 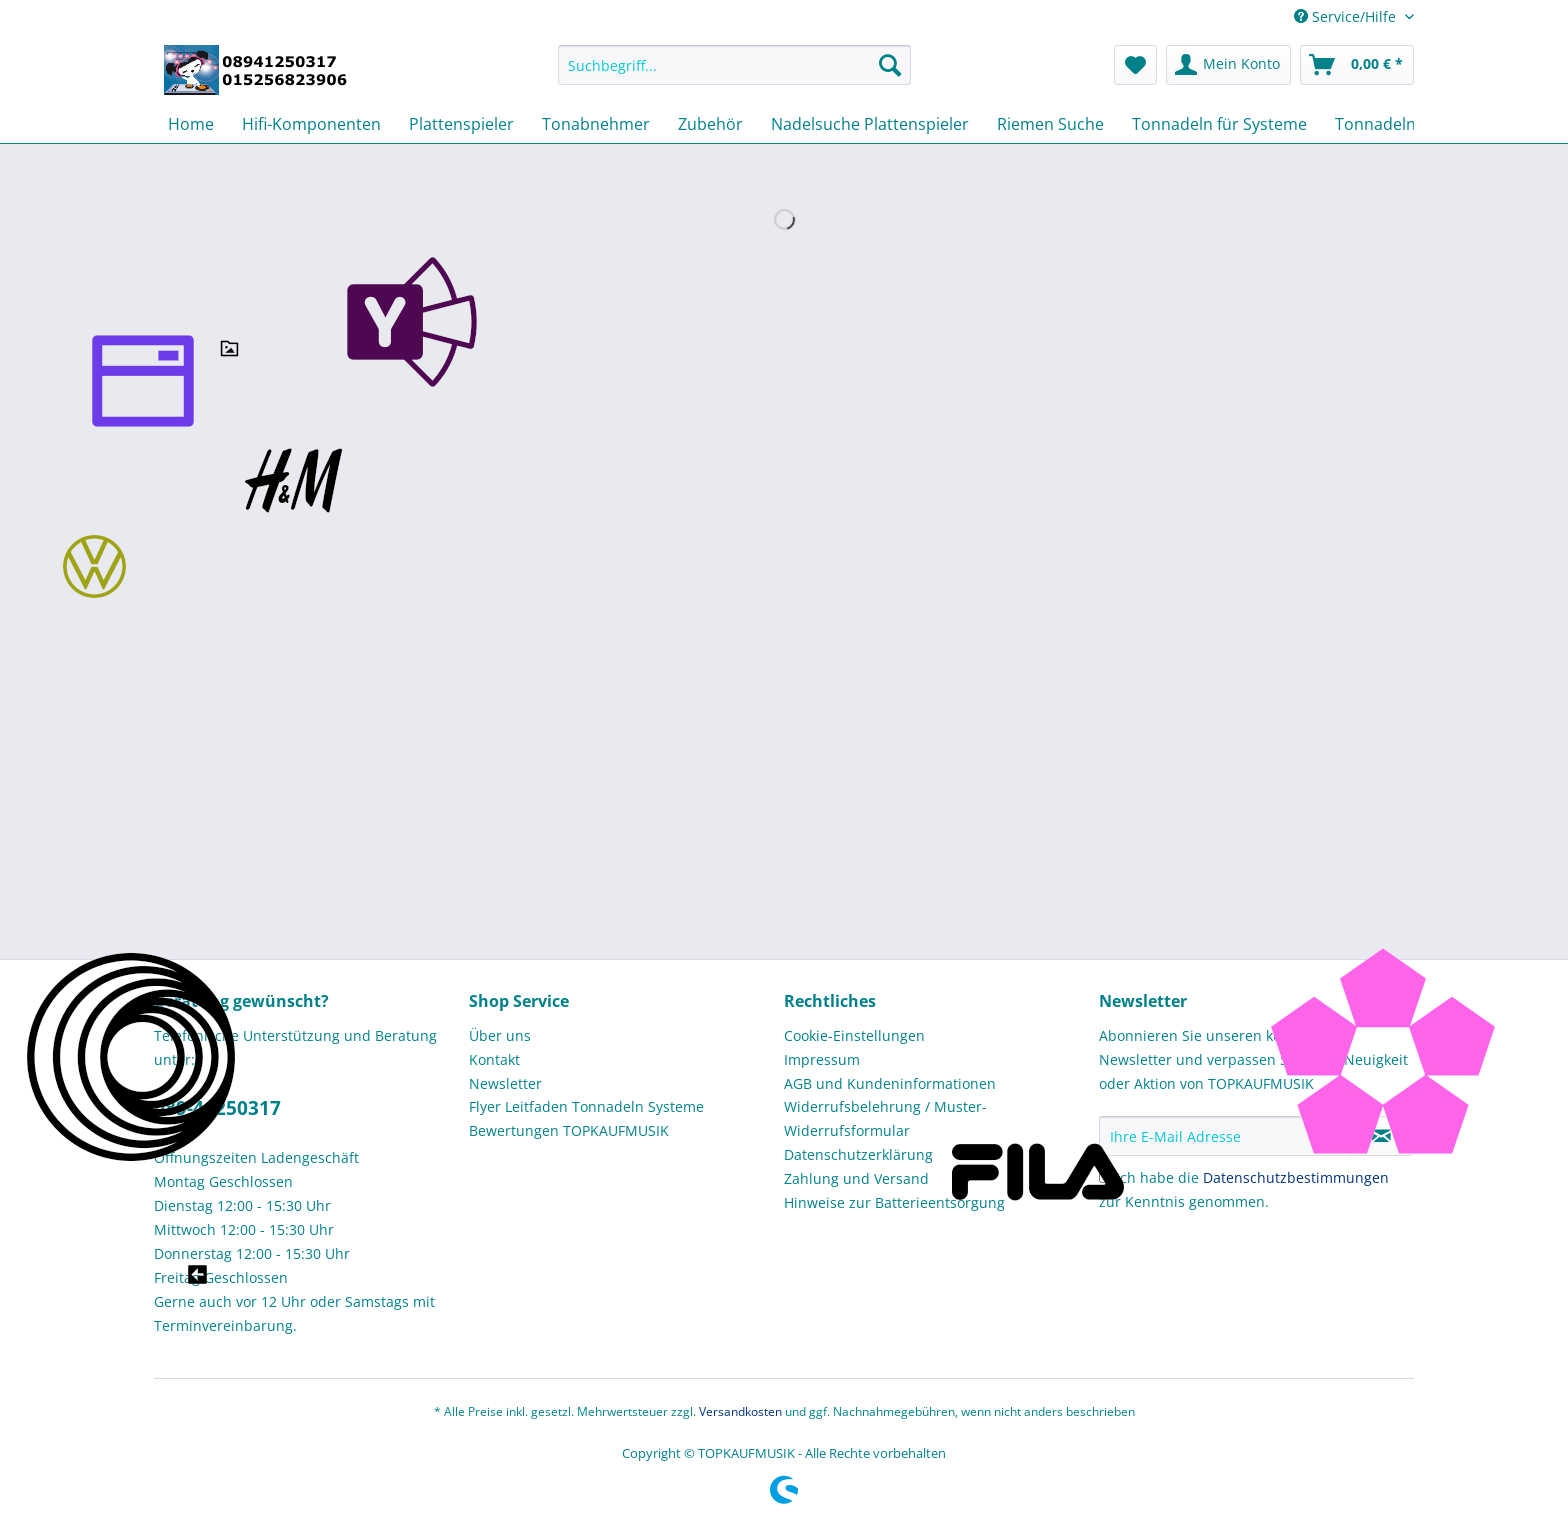 What do you see at coordinates (131, 1057) in the screenshot?
I see `open photobucket app` at bounding box center [131, 1057].